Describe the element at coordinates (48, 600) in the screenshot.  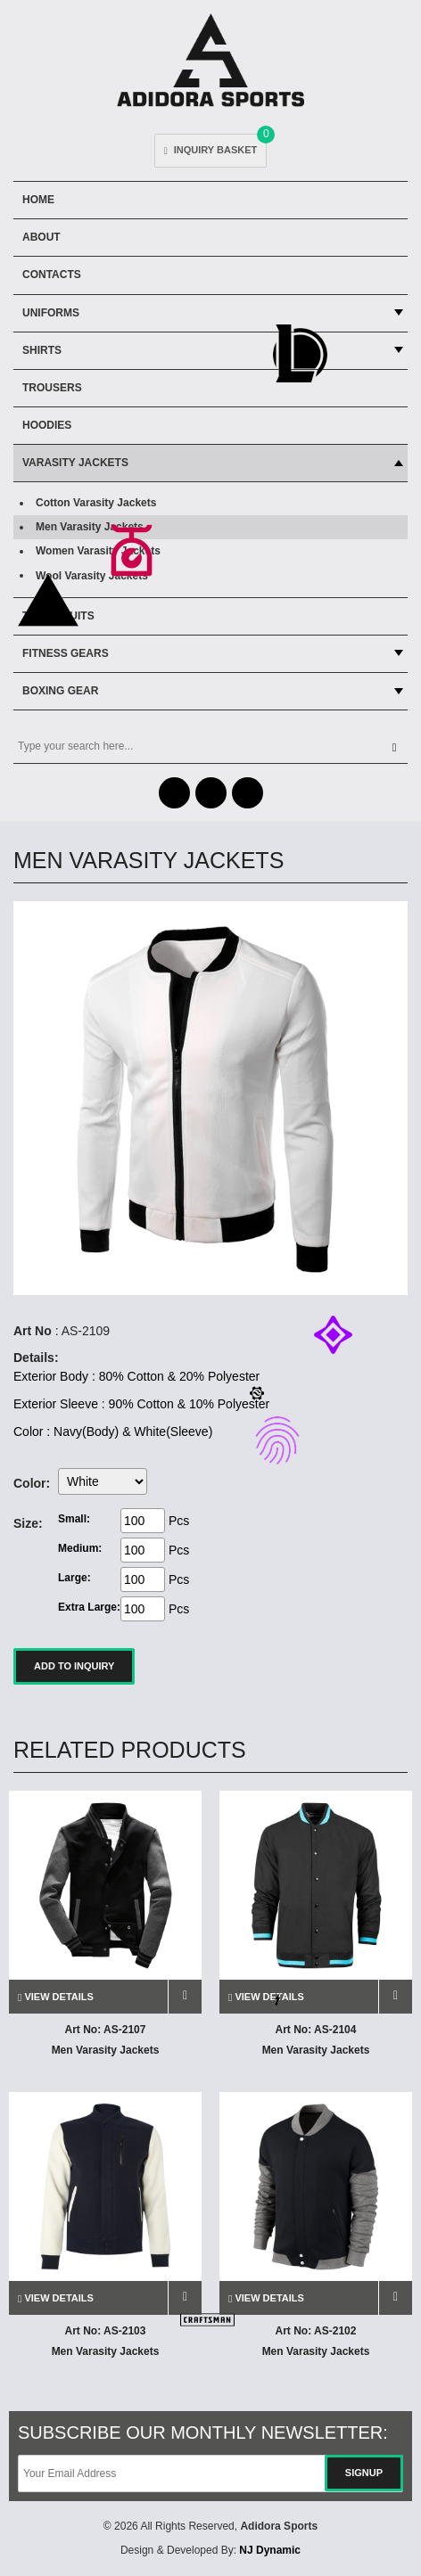
I see `Vercel company logo` at that location.